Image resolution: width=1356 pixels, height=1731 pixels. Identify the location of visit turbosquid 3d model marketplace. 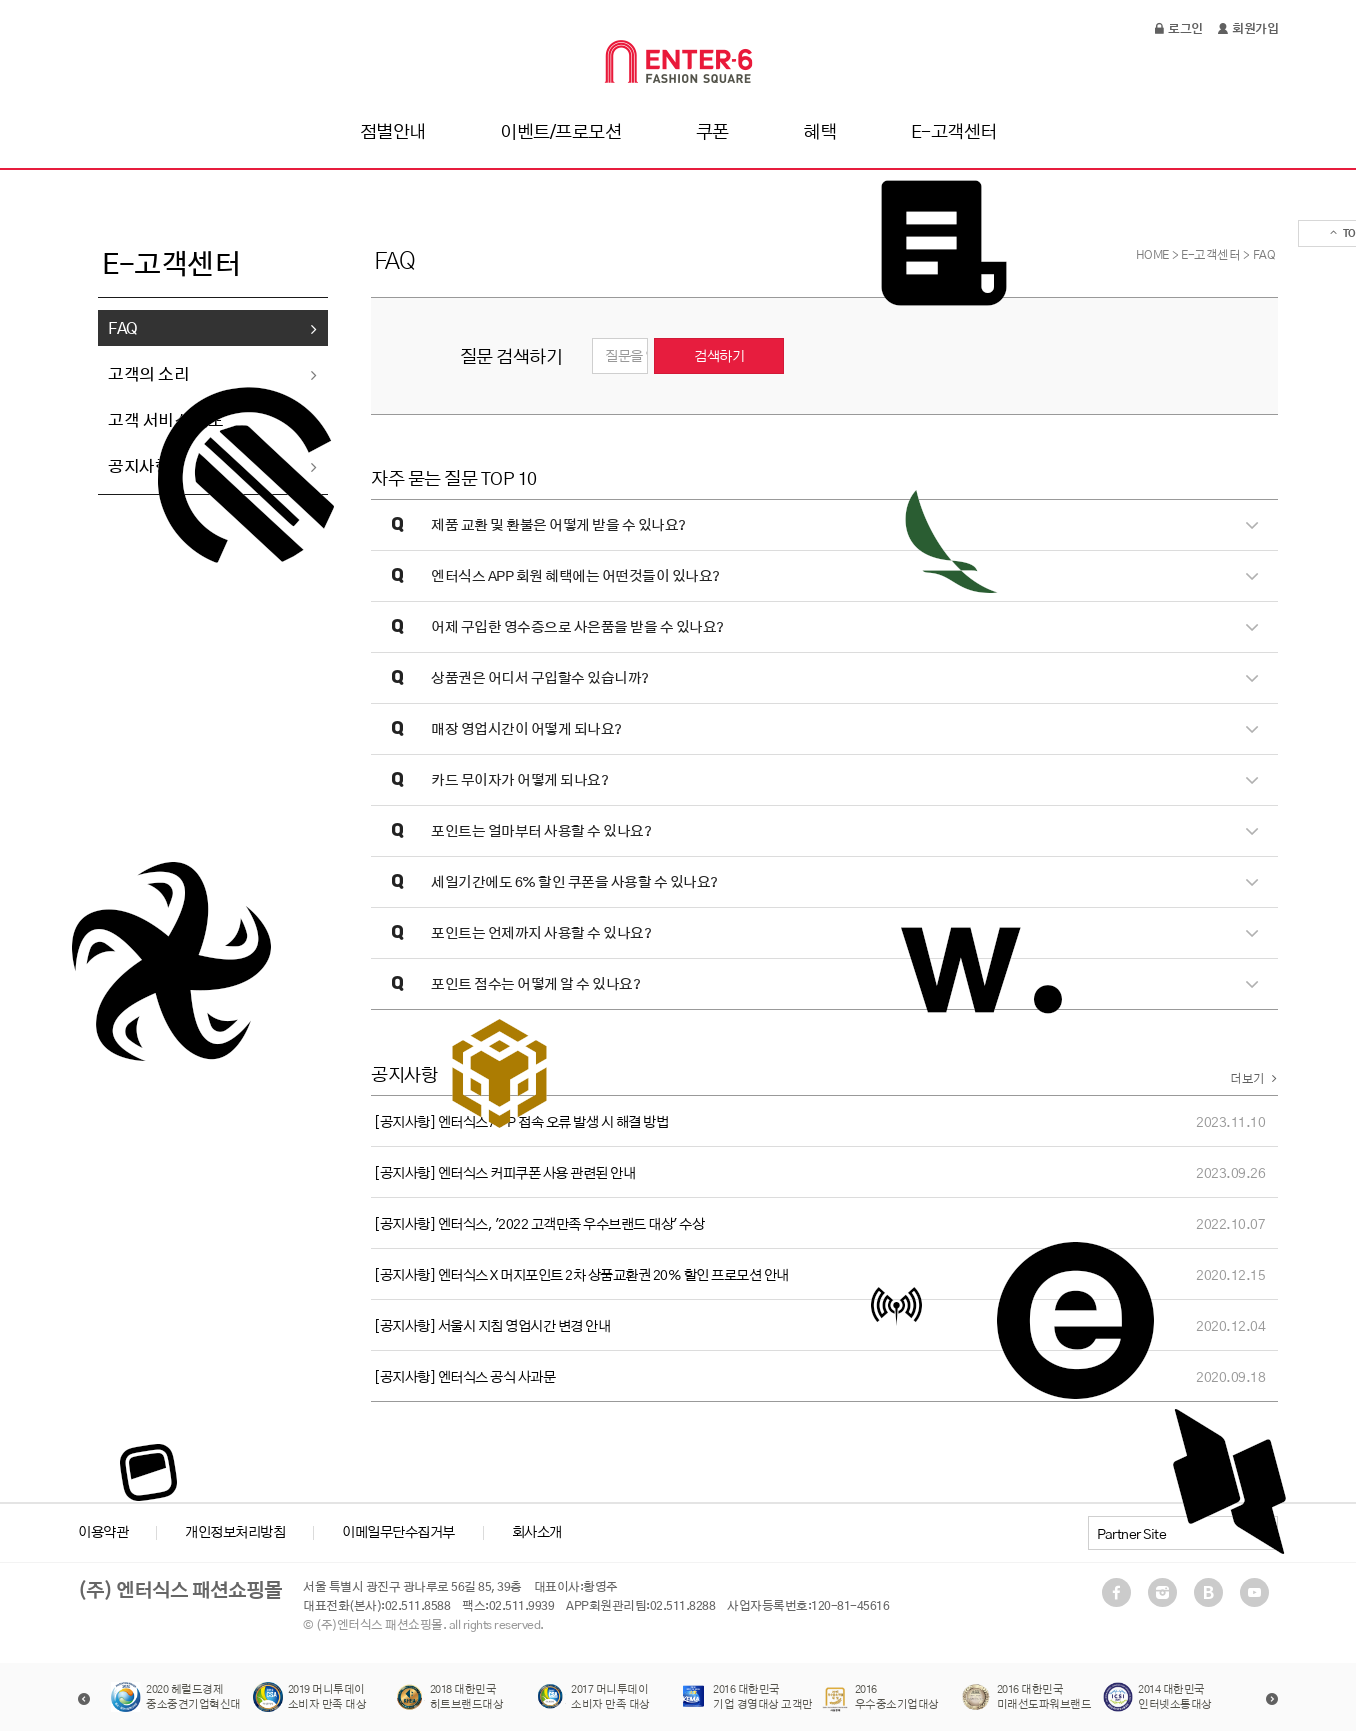
(171, 961).